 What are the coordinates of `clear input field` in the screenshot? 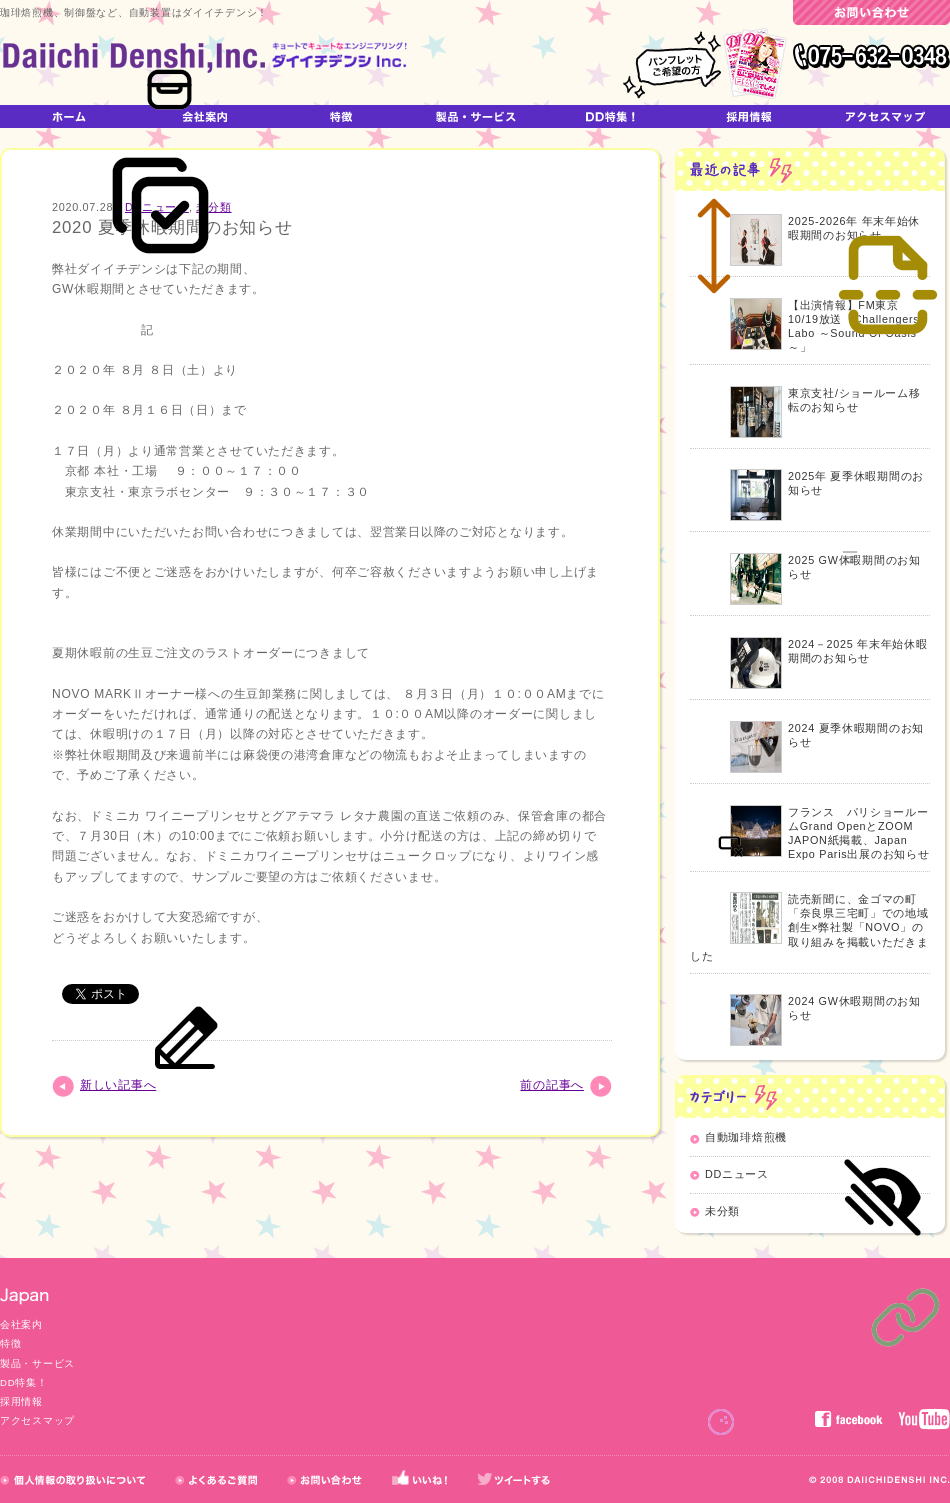 It's located at (729, 843).